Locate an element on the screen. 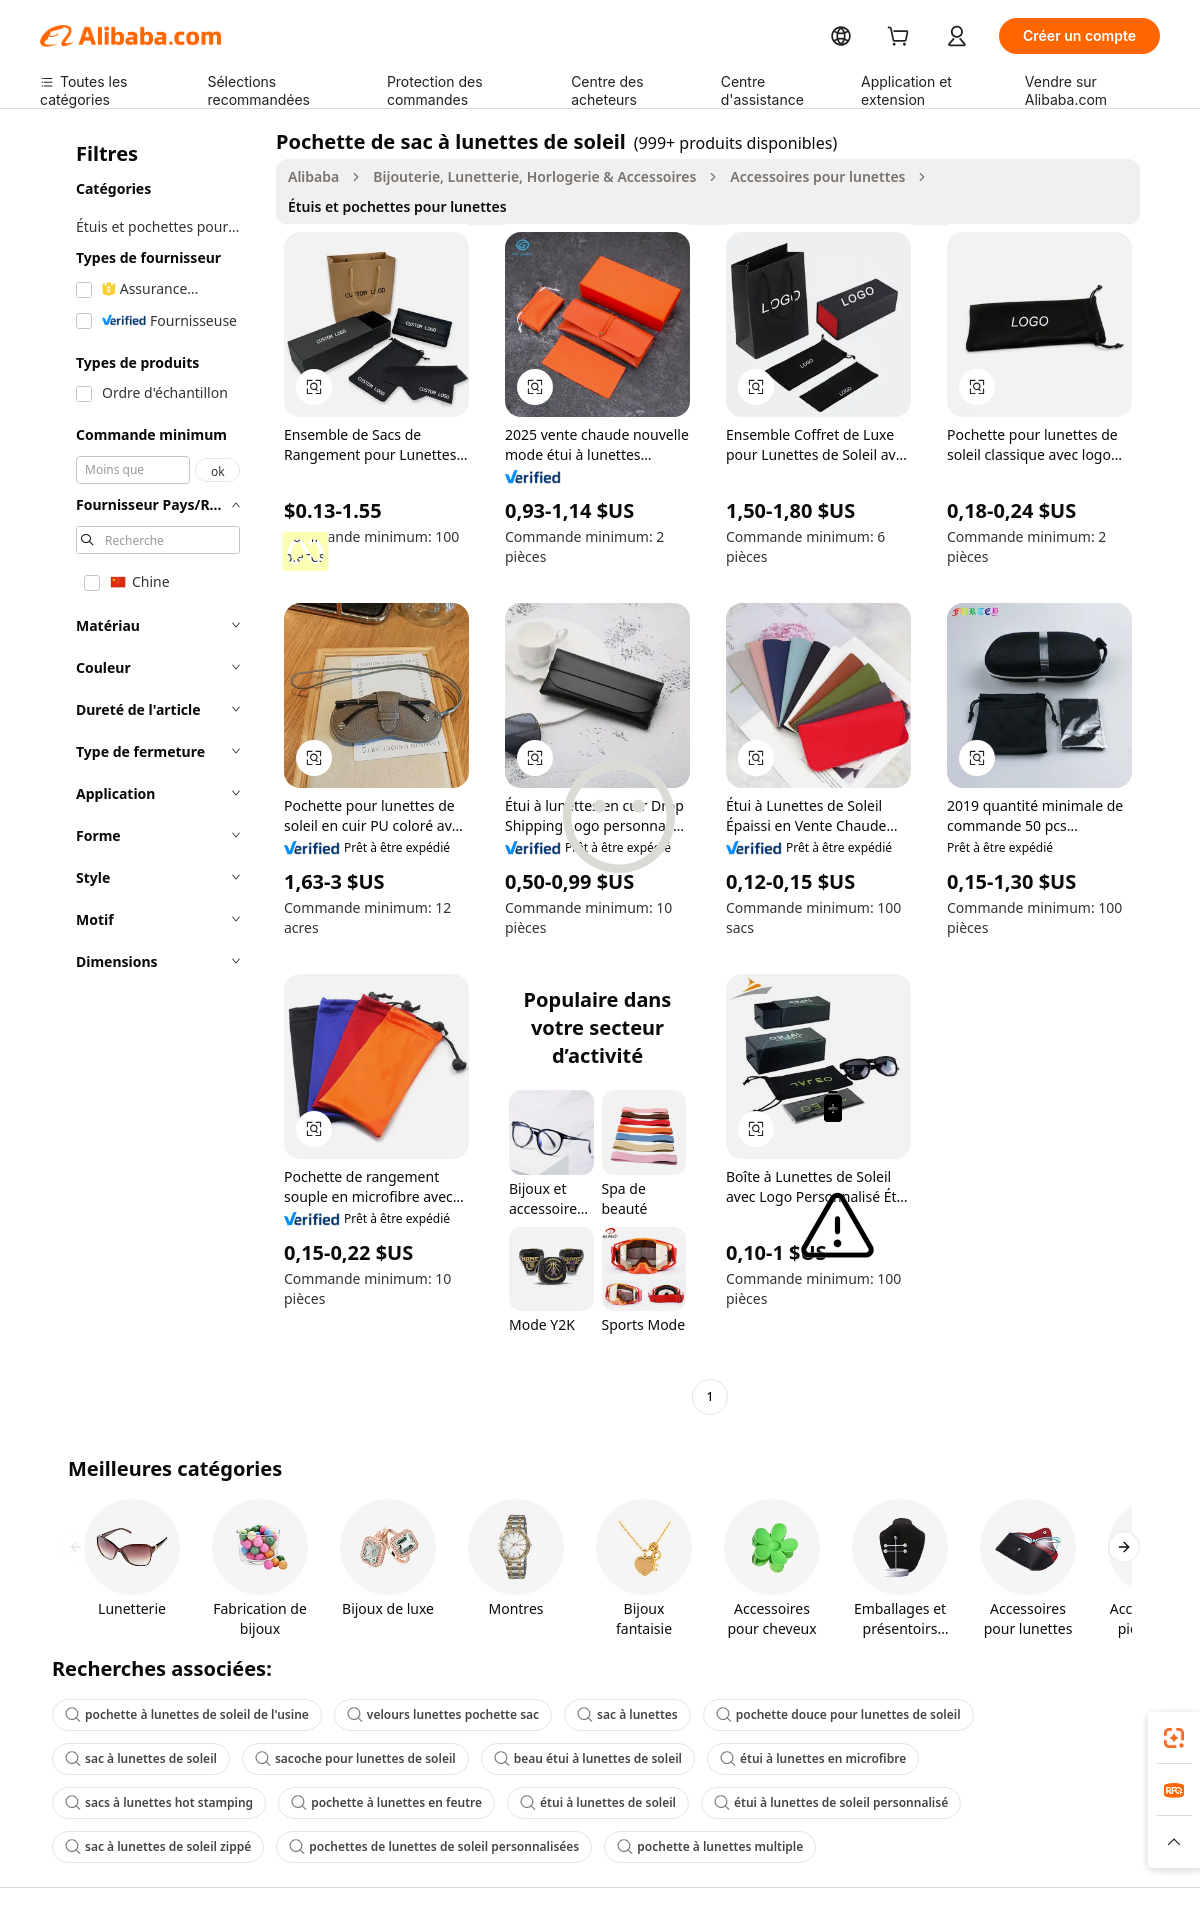 Image resolution: width=1200 pixels, height=1928 pixels. indicates a warning or caution state is located at coordinates (837, 1226).